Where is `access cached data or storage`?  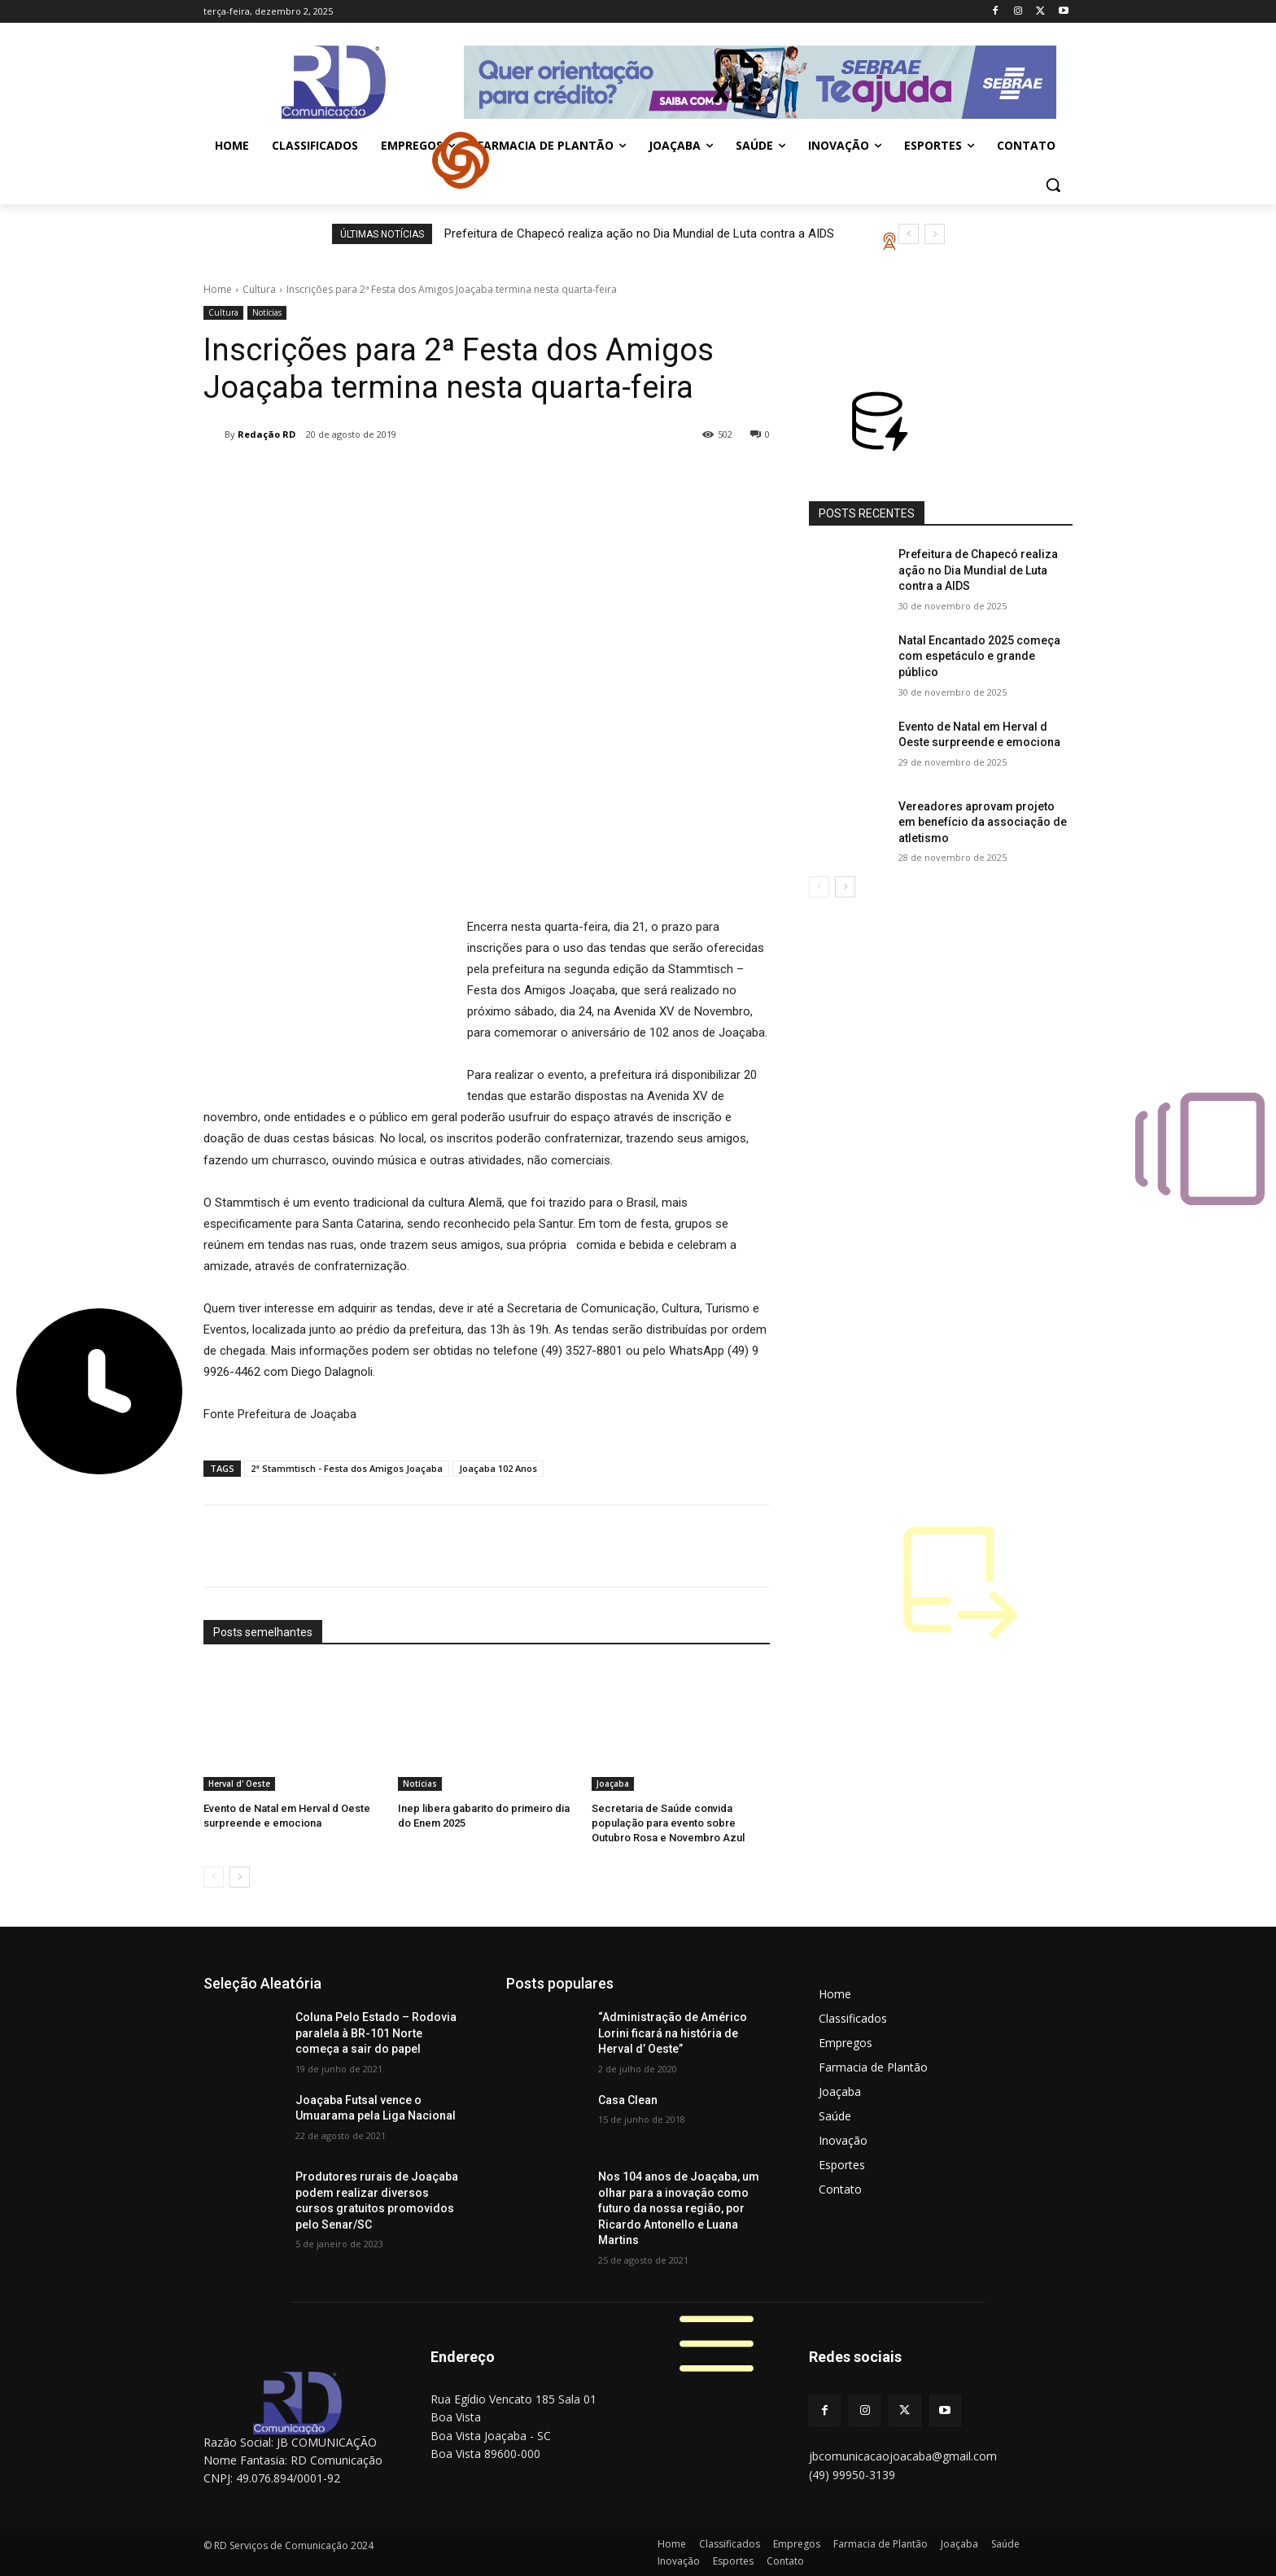
access cached data or storage is located at coordinates (877, 421).